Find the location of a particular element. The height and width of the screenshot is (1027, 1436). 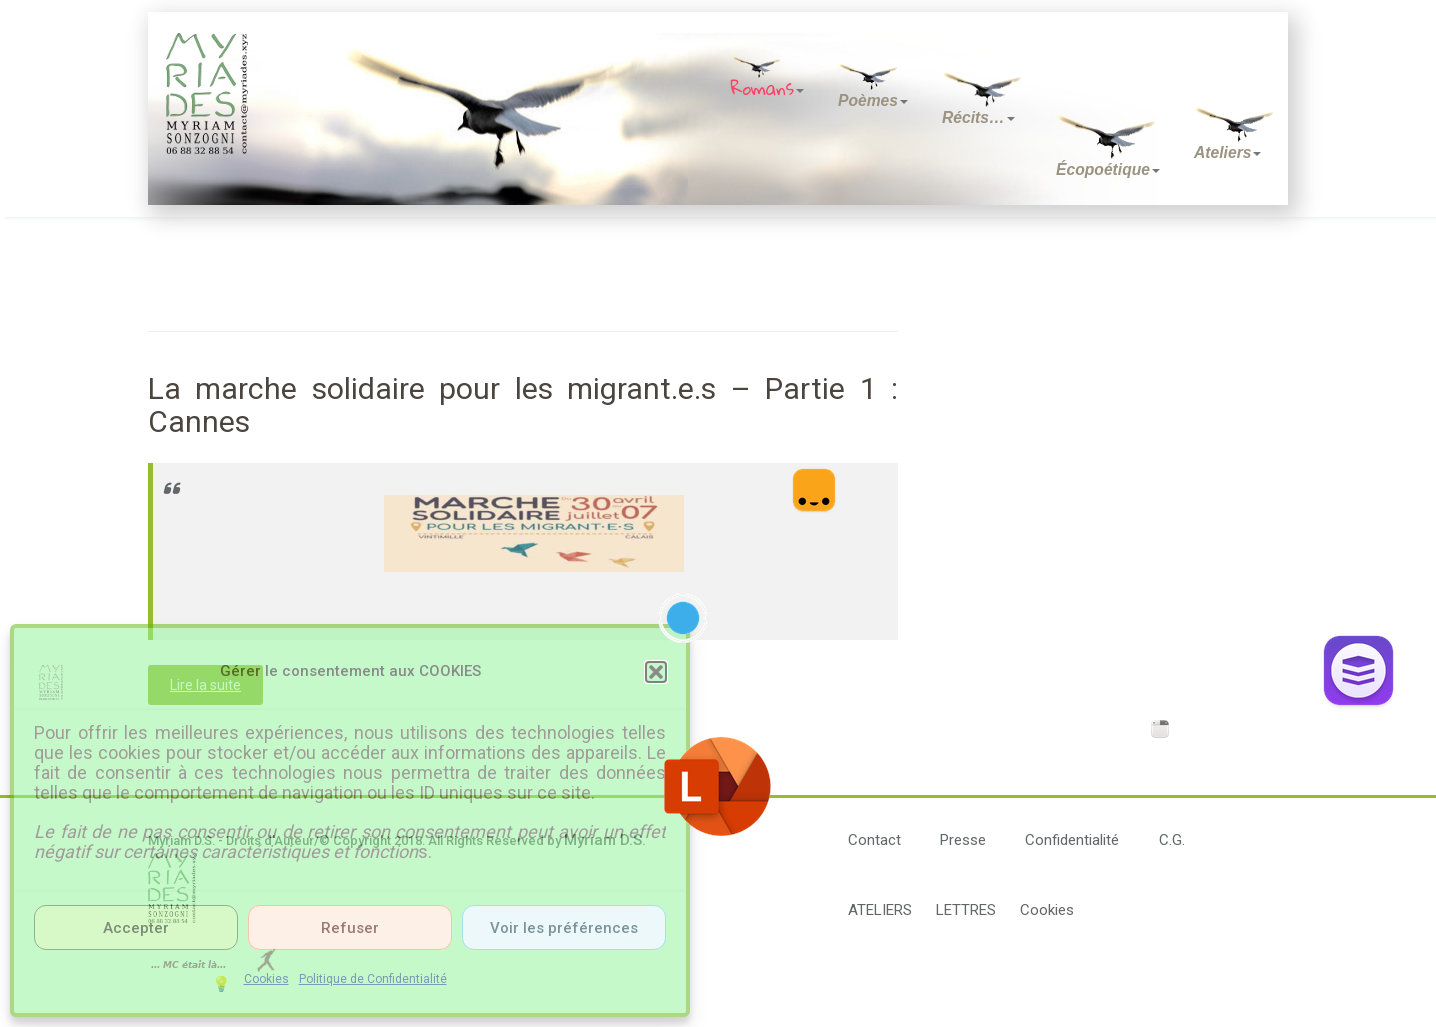

launch Enter the Gungeon game is located at coordinates (814, 490).